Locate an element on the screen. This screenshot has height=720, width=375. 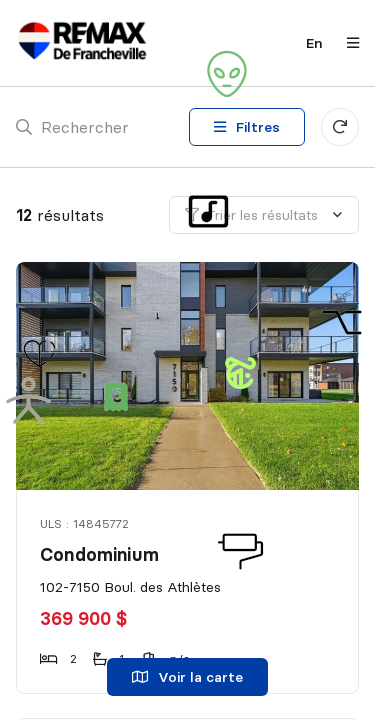
access paint or formatting tools is located at coordinates (240, 548).